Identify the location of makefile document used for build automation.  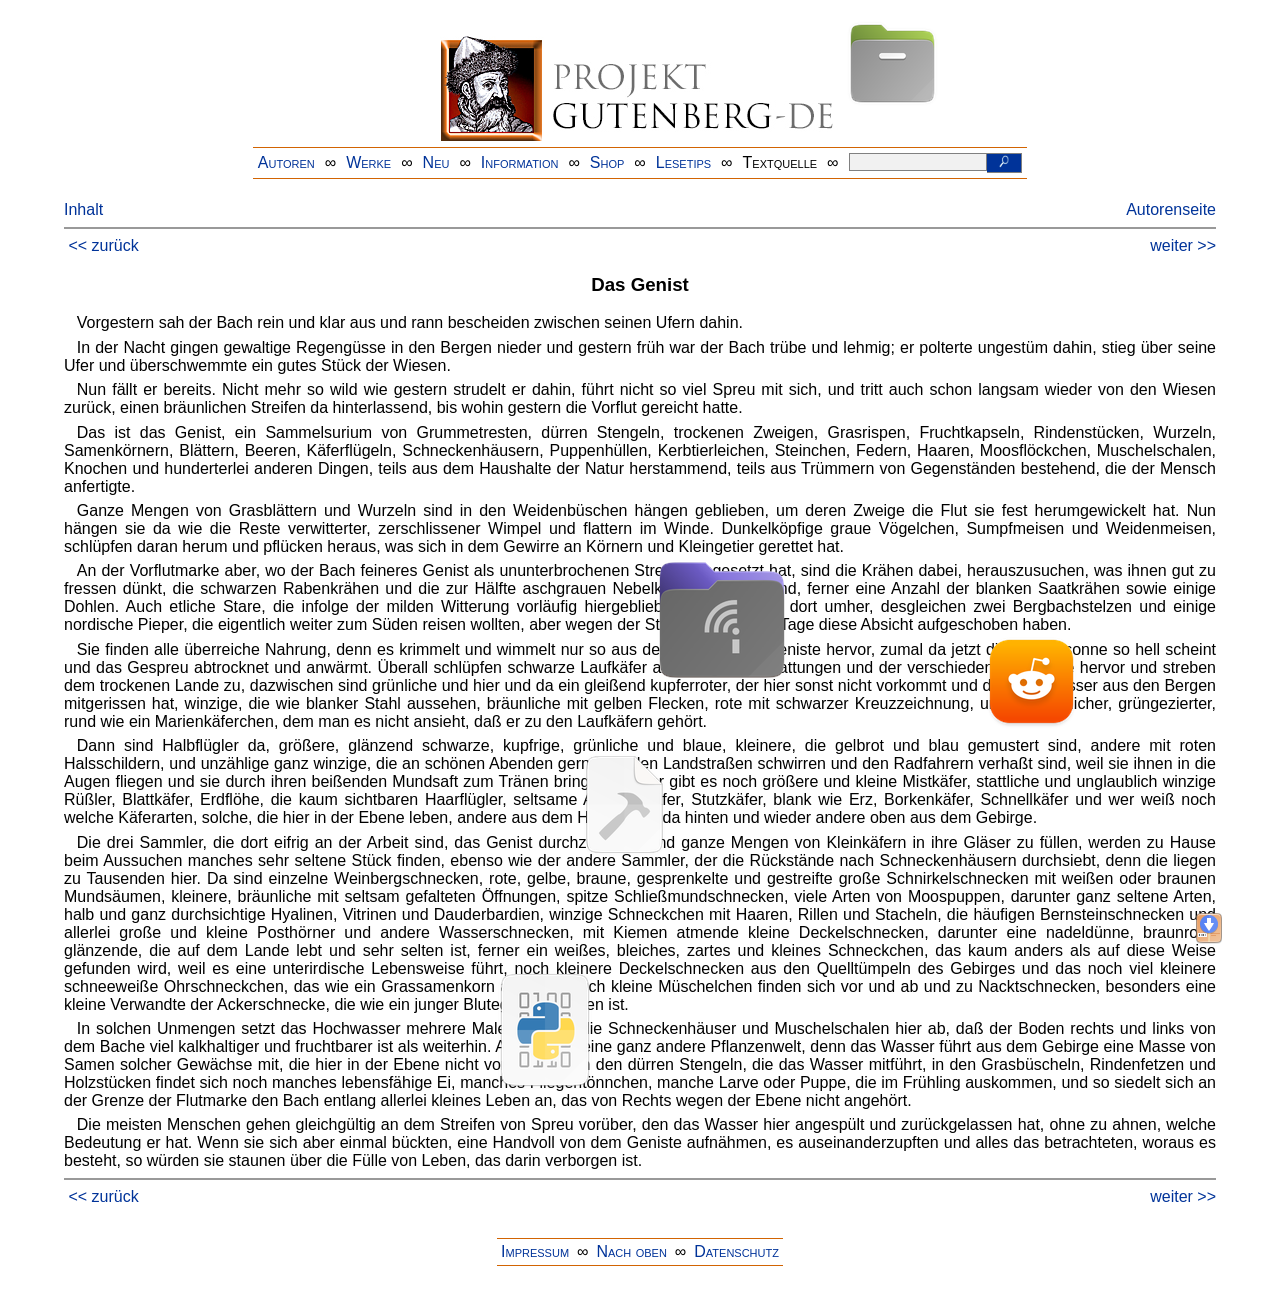
(624, 804).